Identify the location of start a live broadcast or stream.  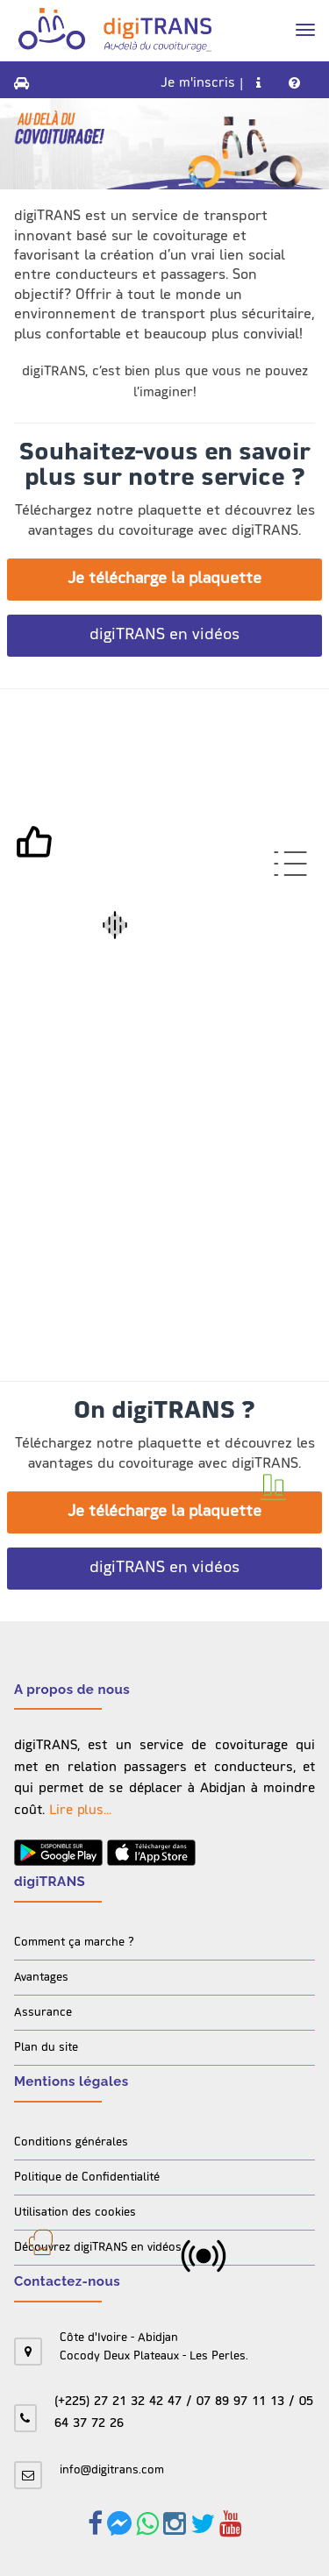
(204, 2256).